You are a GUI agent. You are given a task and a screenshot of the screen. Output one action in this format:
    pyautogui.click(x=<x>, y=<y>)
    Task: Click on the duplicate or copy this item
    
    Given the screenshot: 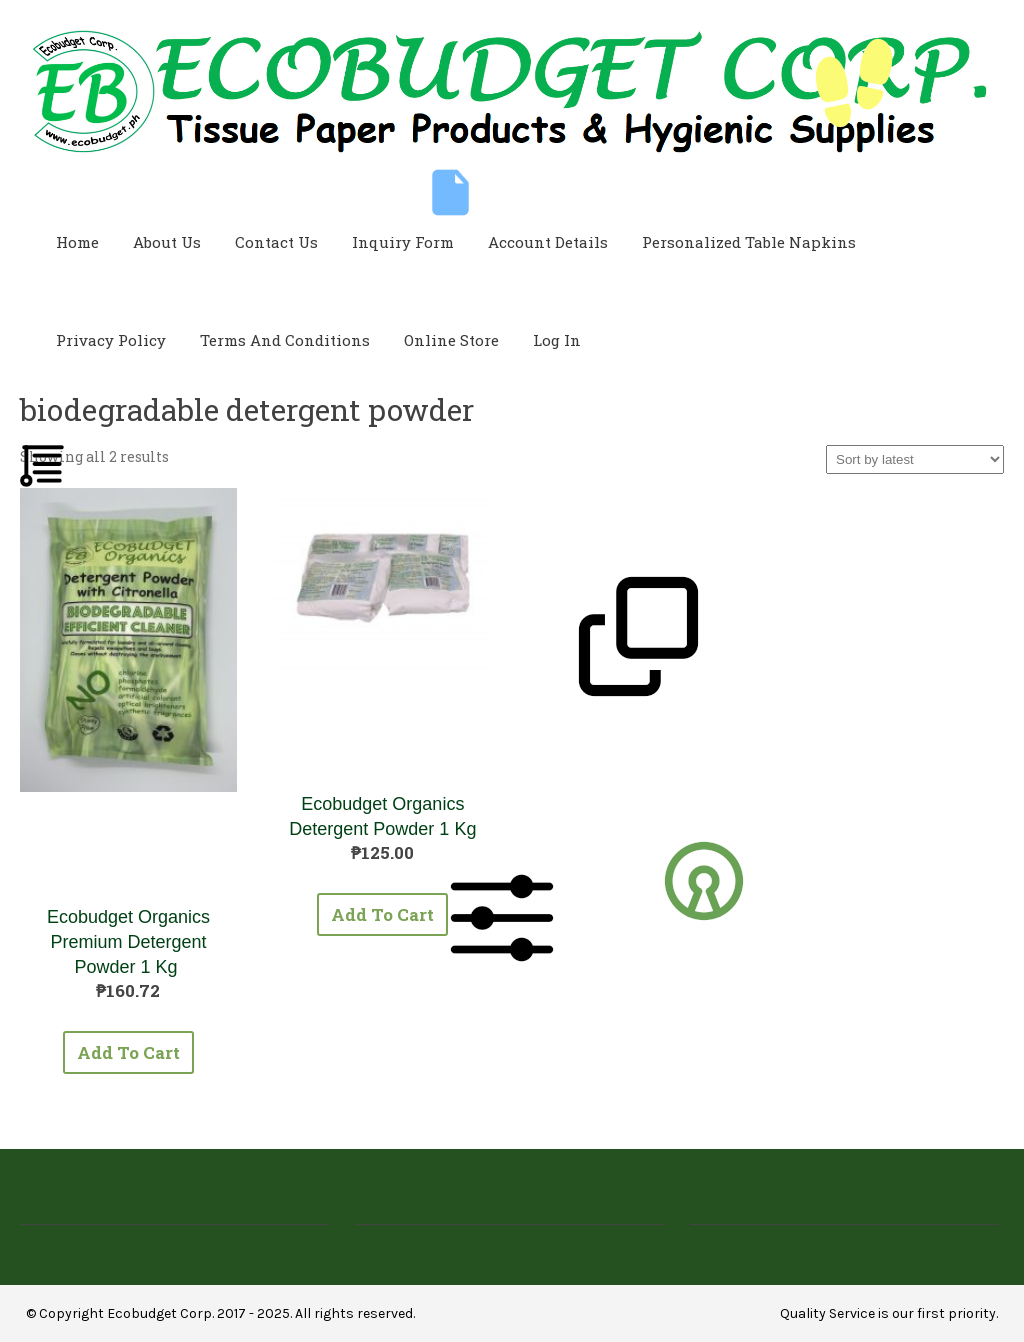 What is the action you would take?
    pyautogui.click(x=638, y=636)
    